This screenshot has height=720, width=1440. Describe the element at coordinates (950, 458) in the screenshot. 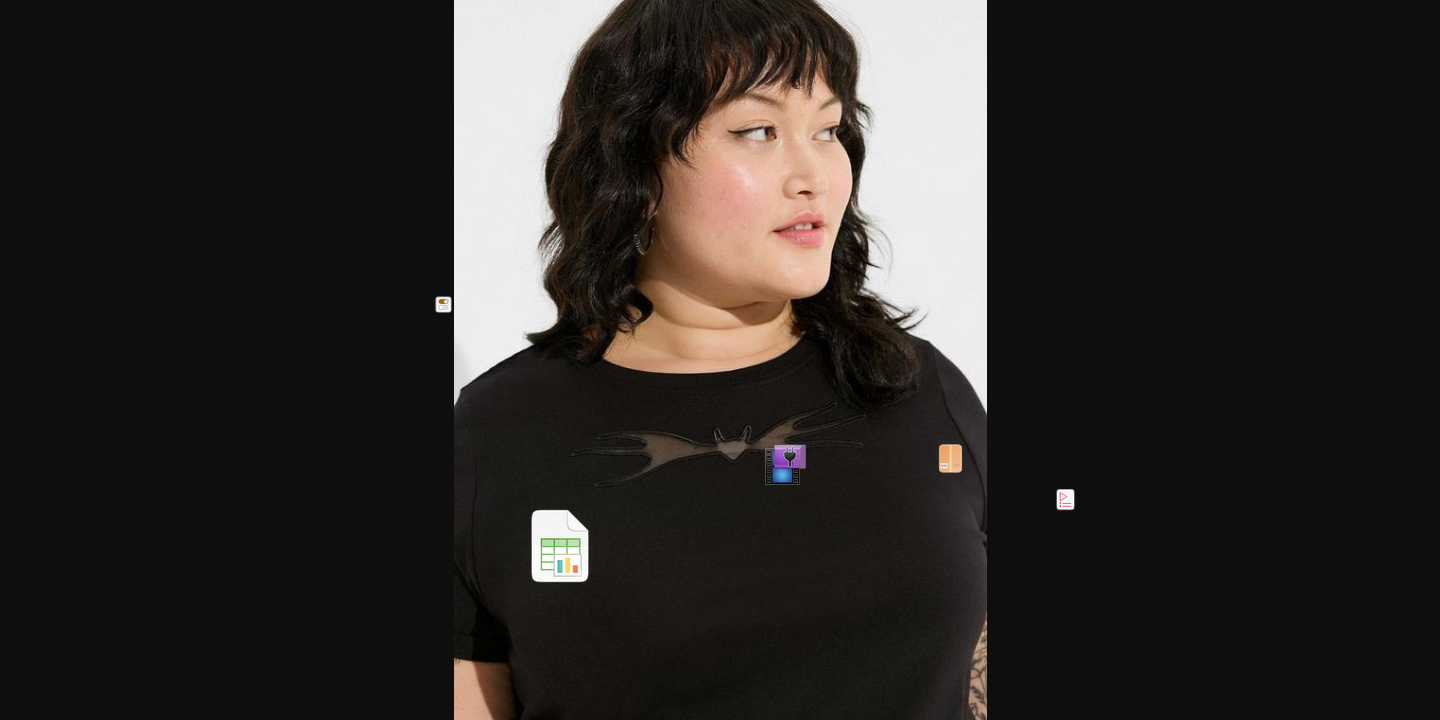

I see `a compressed archive or package file` at that location.